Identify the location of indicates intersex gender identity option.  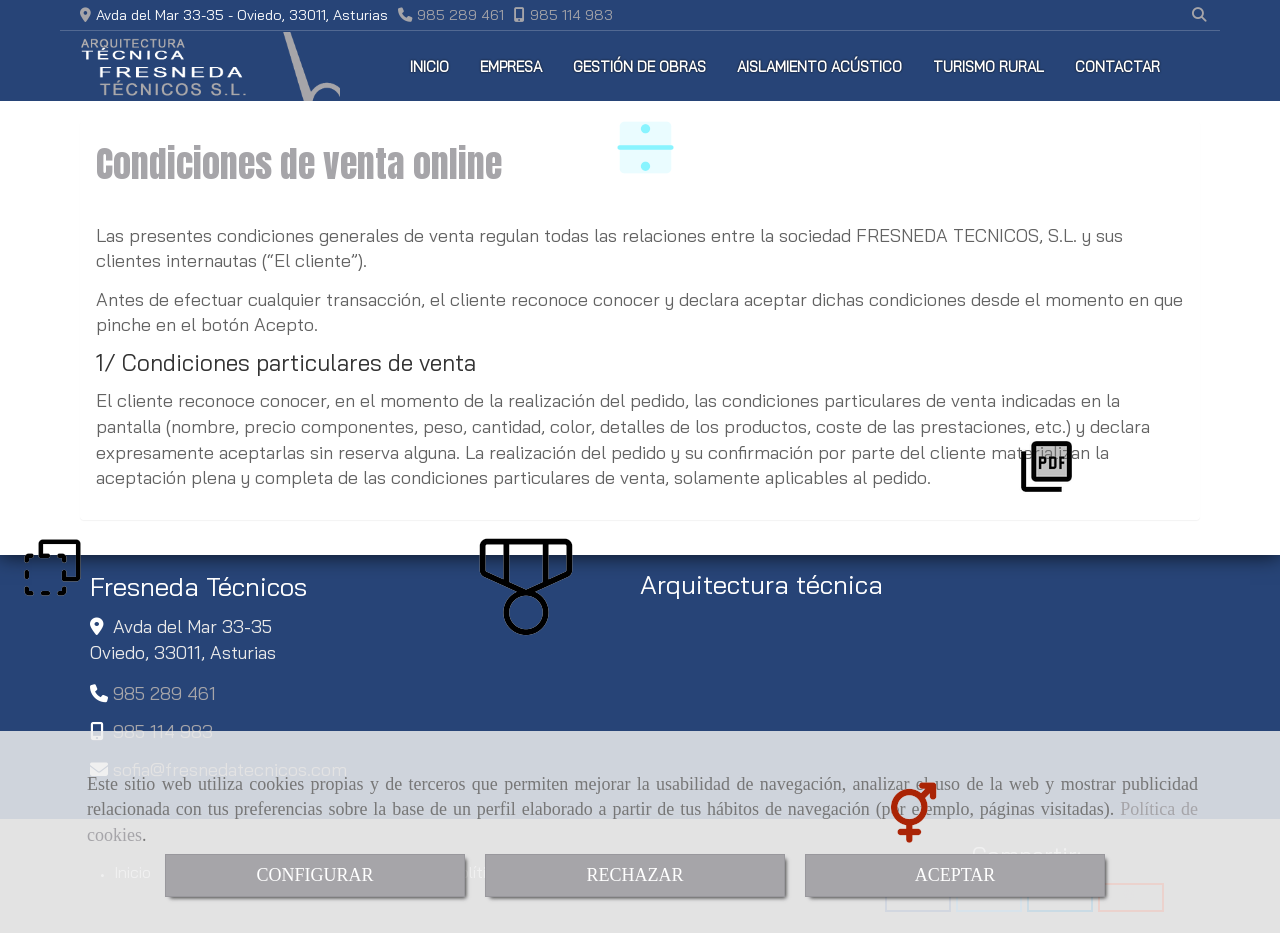
(911, 811).